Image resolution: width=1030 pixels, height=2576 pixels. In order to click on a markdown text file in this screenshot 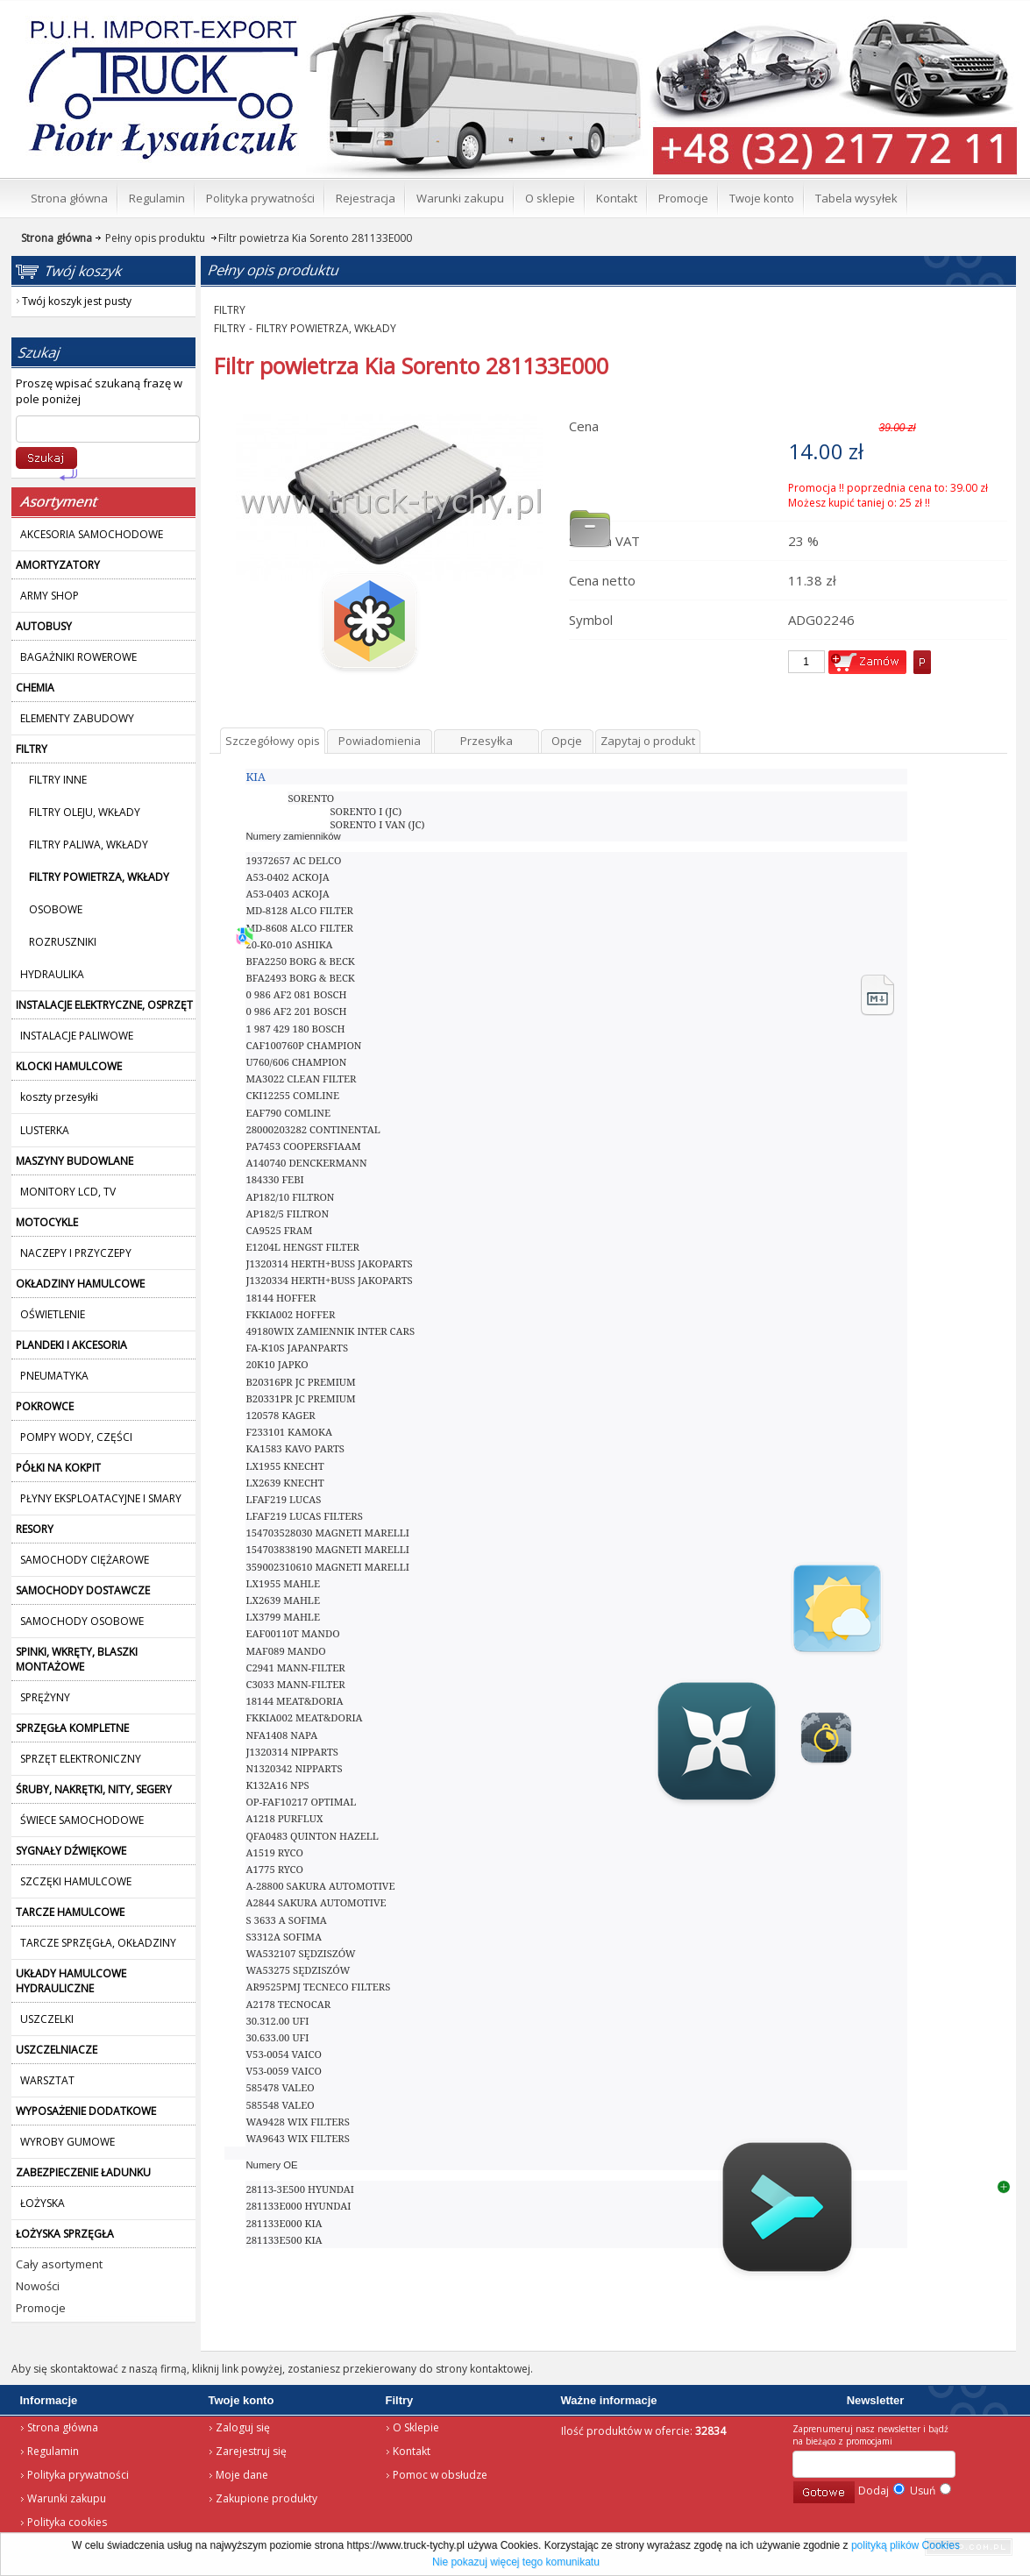, I will do `click(877, 995)`.